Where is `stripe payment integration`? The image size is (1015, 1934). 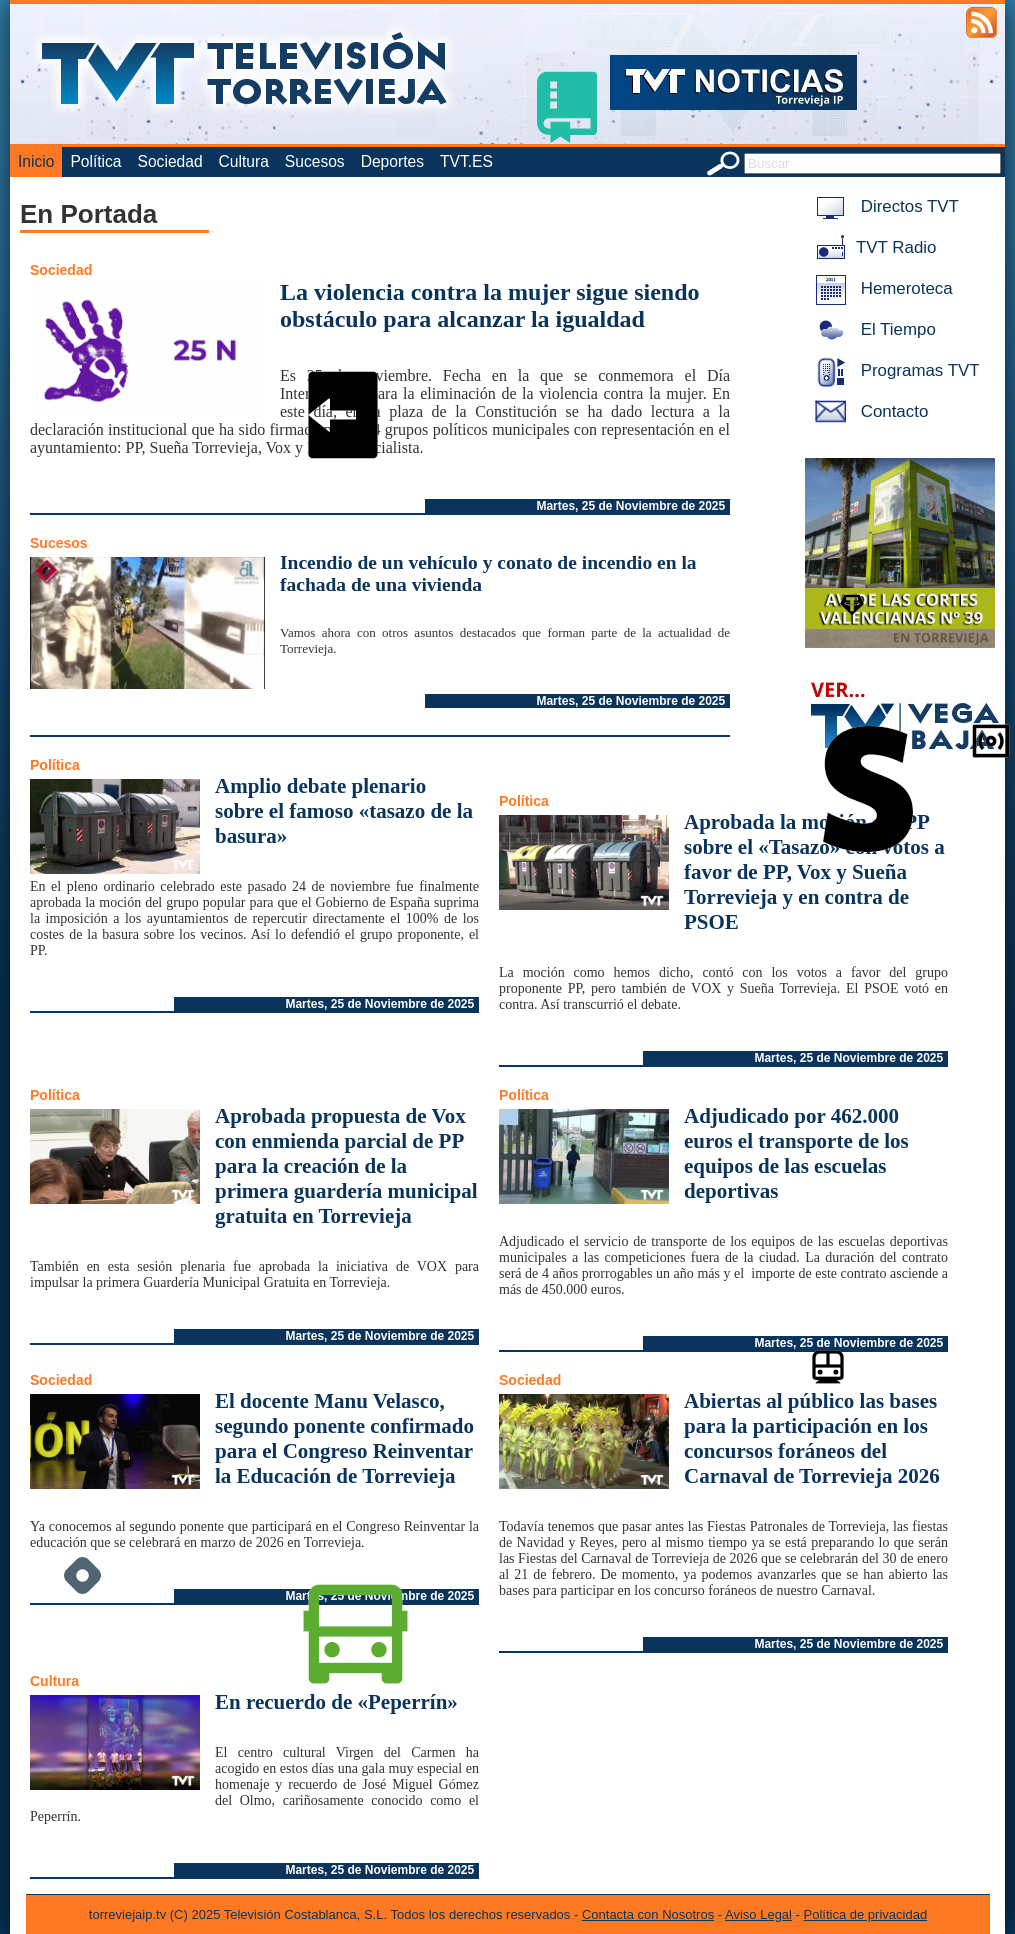 stripe payment integration is located at coordinates (868, 789).